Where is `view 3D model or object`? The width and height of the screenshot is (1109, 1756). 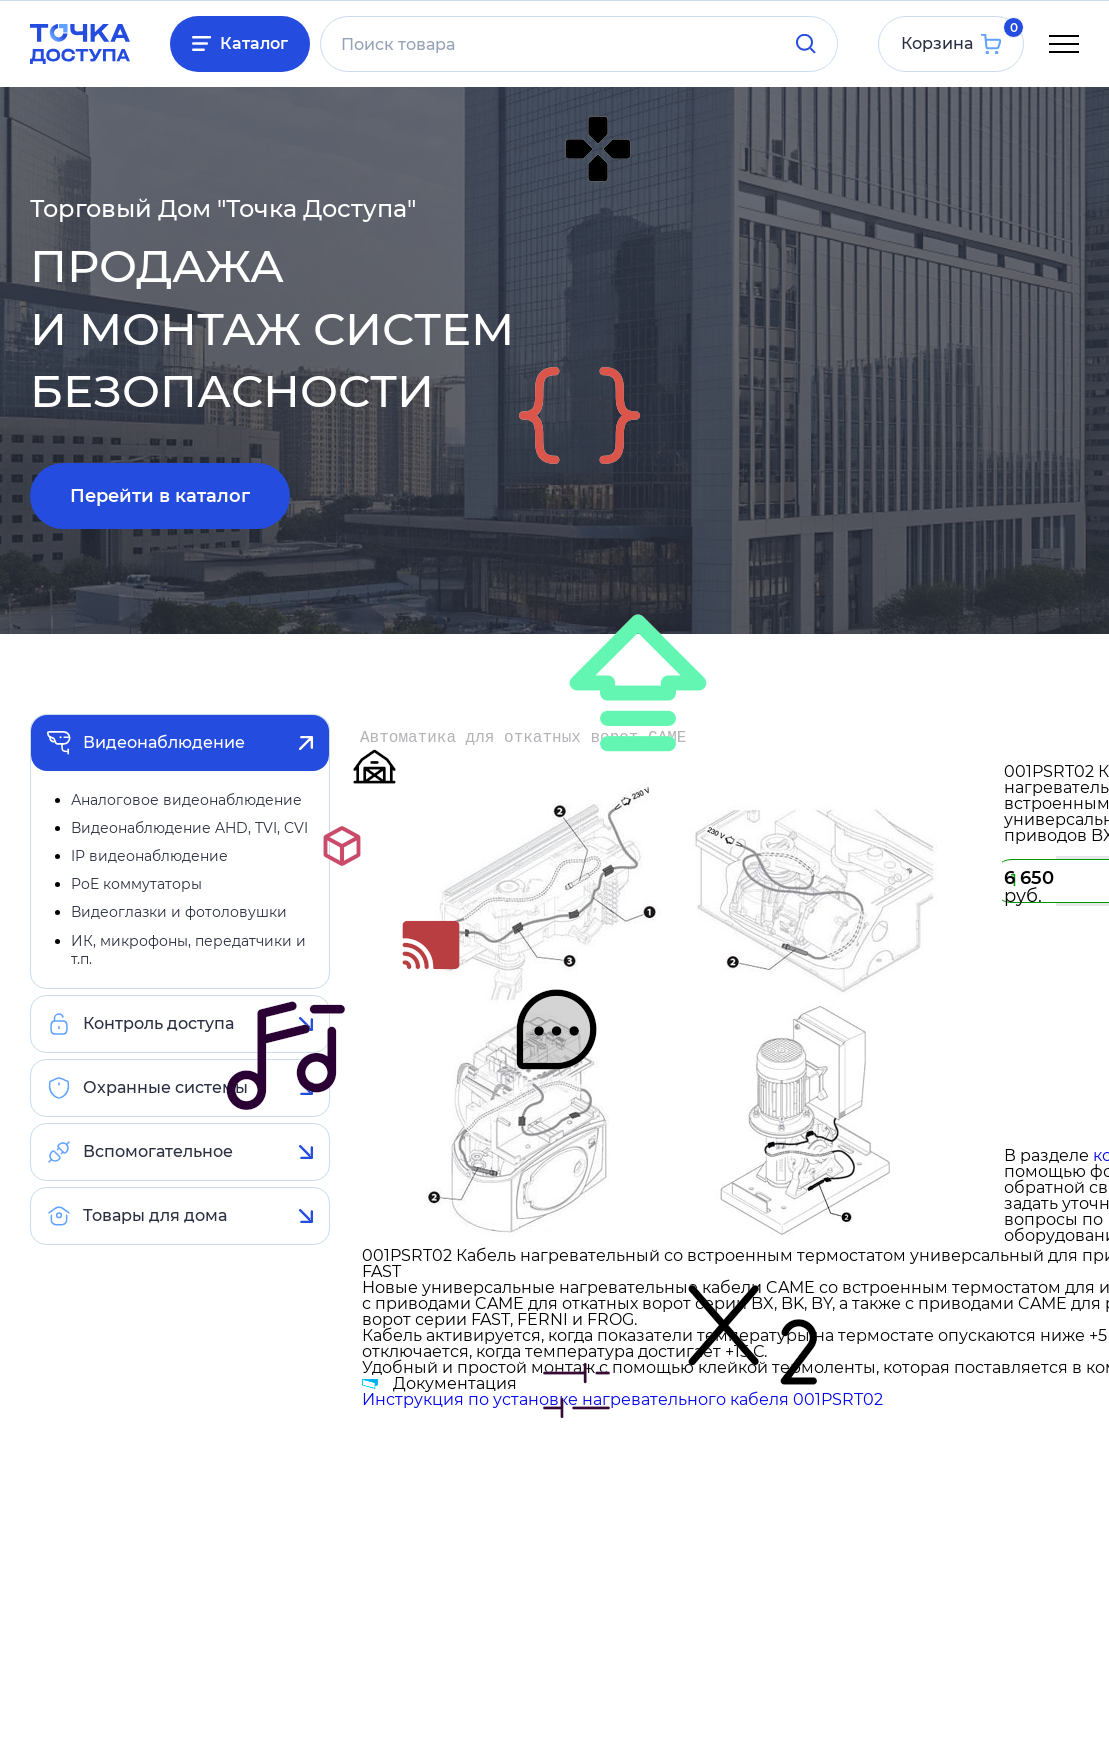 view 3D model or object is located at coordinates (342, 846).